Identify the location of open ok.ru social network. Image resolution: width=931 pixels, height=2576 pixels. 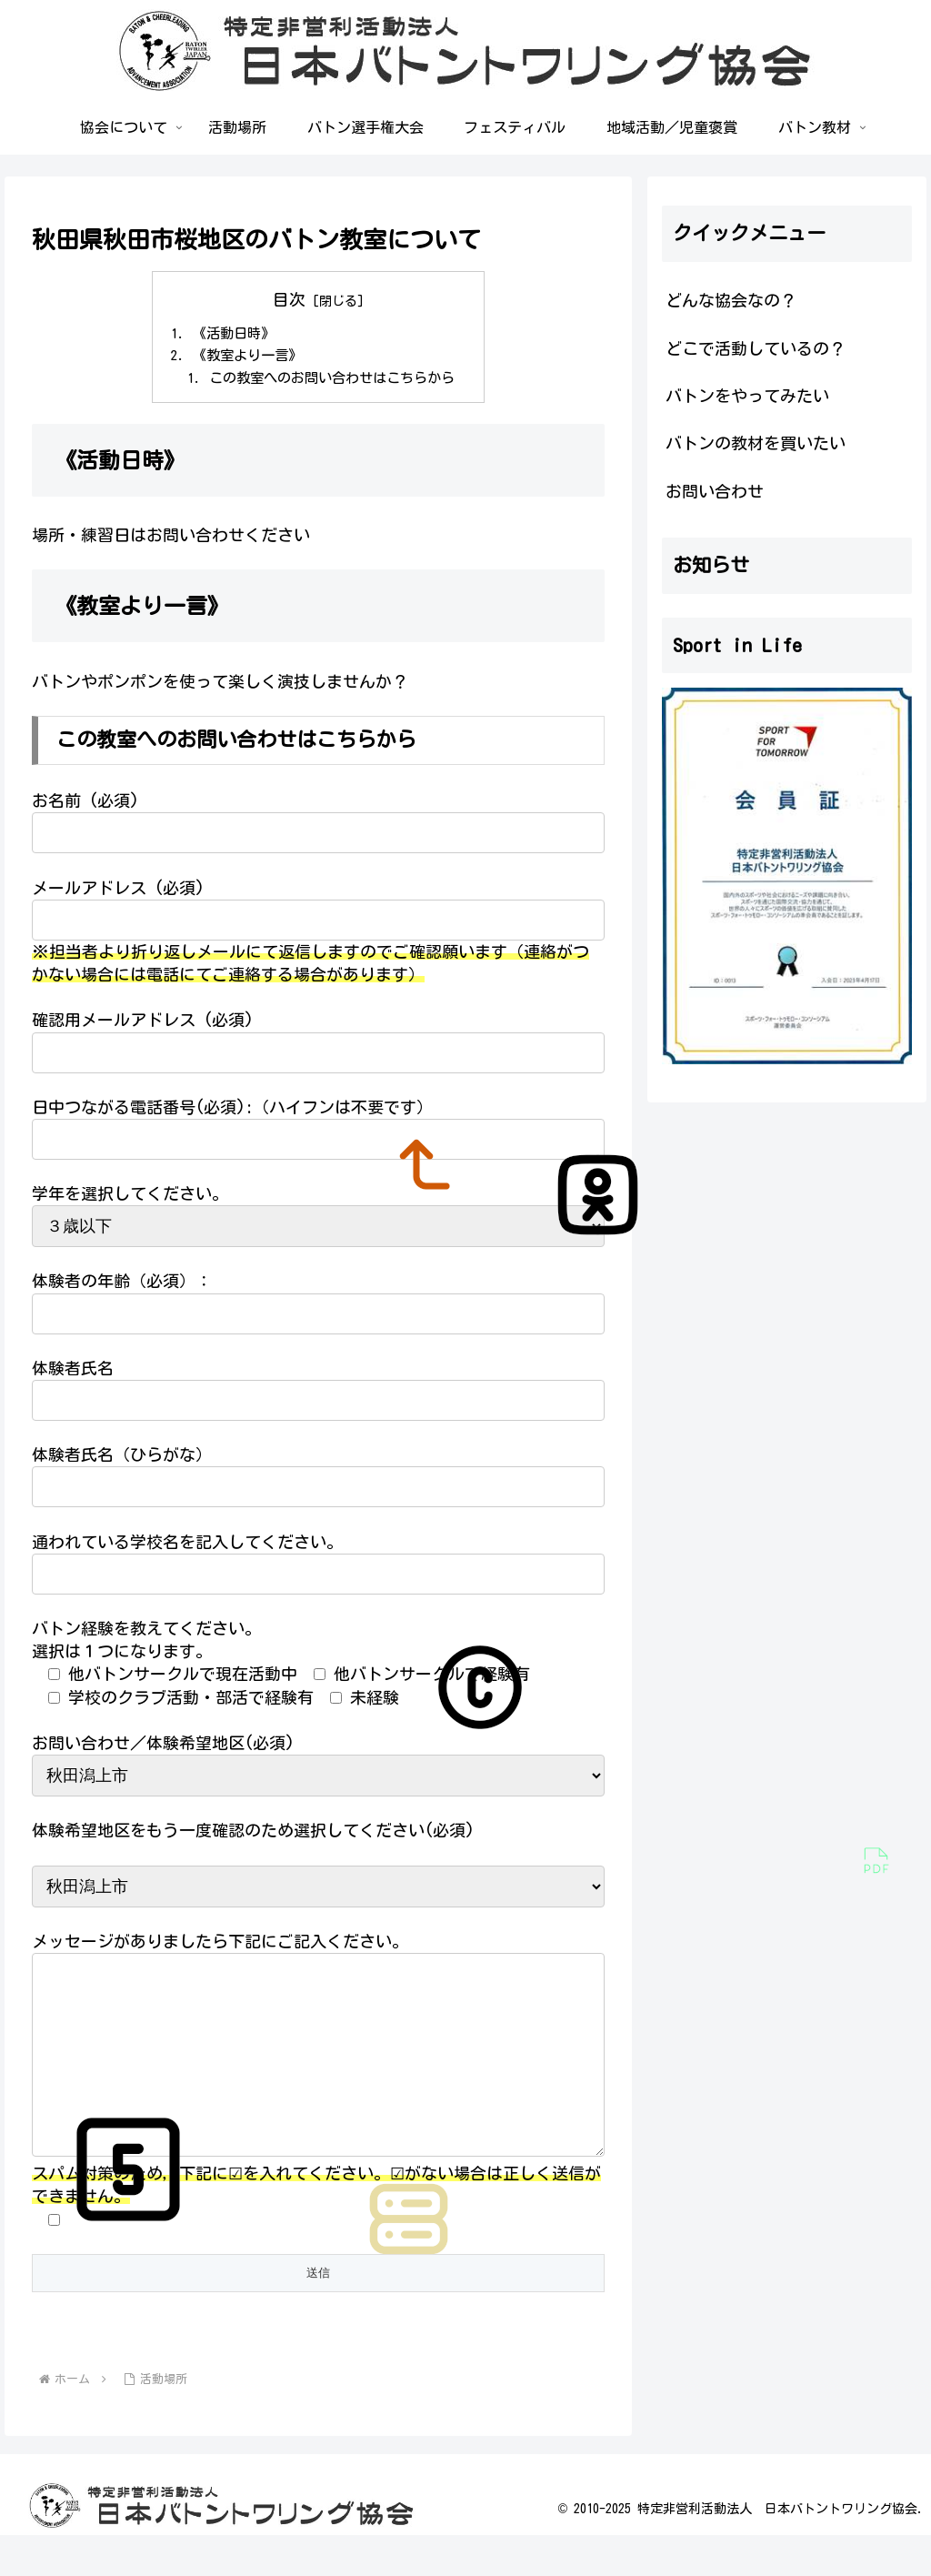
(597, 1194).